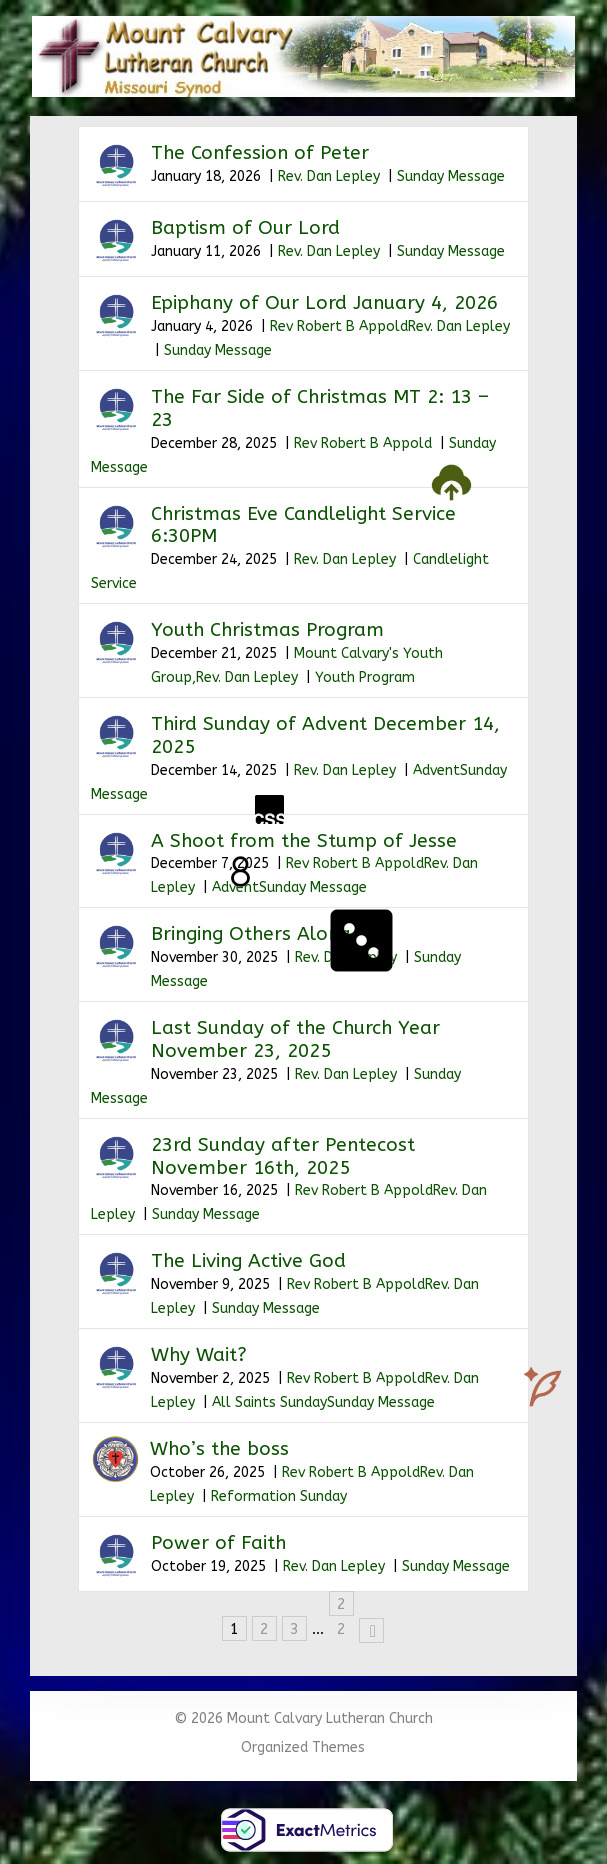  What do you see at coordinates (269, 809) in the screenshot?
I see `visit CSS Wizardry website or resources` at bounding box center [269, 809].